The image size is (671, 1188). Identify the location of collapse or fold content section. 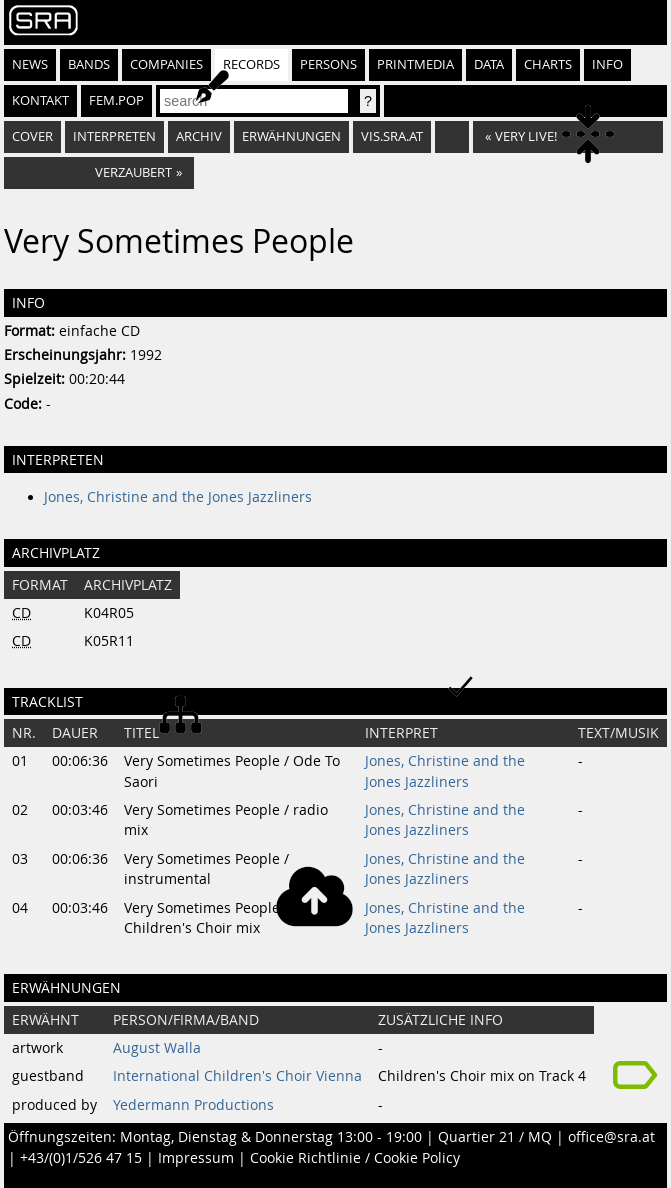
(588, 134).